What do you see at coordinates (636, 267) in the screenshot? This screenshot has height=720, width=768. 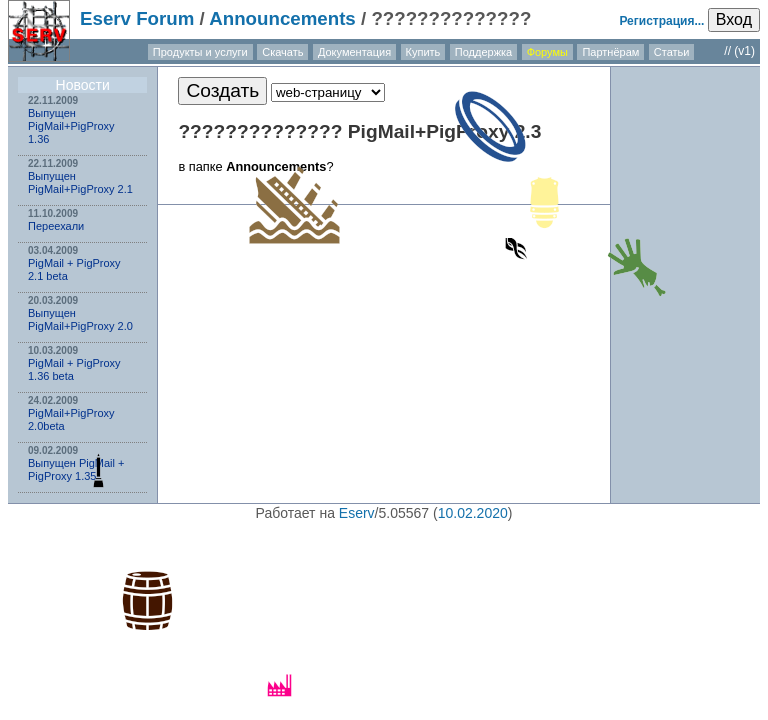 I see `indicates a defeated enemy or combat event in a game` at bounding box center [636, 267].